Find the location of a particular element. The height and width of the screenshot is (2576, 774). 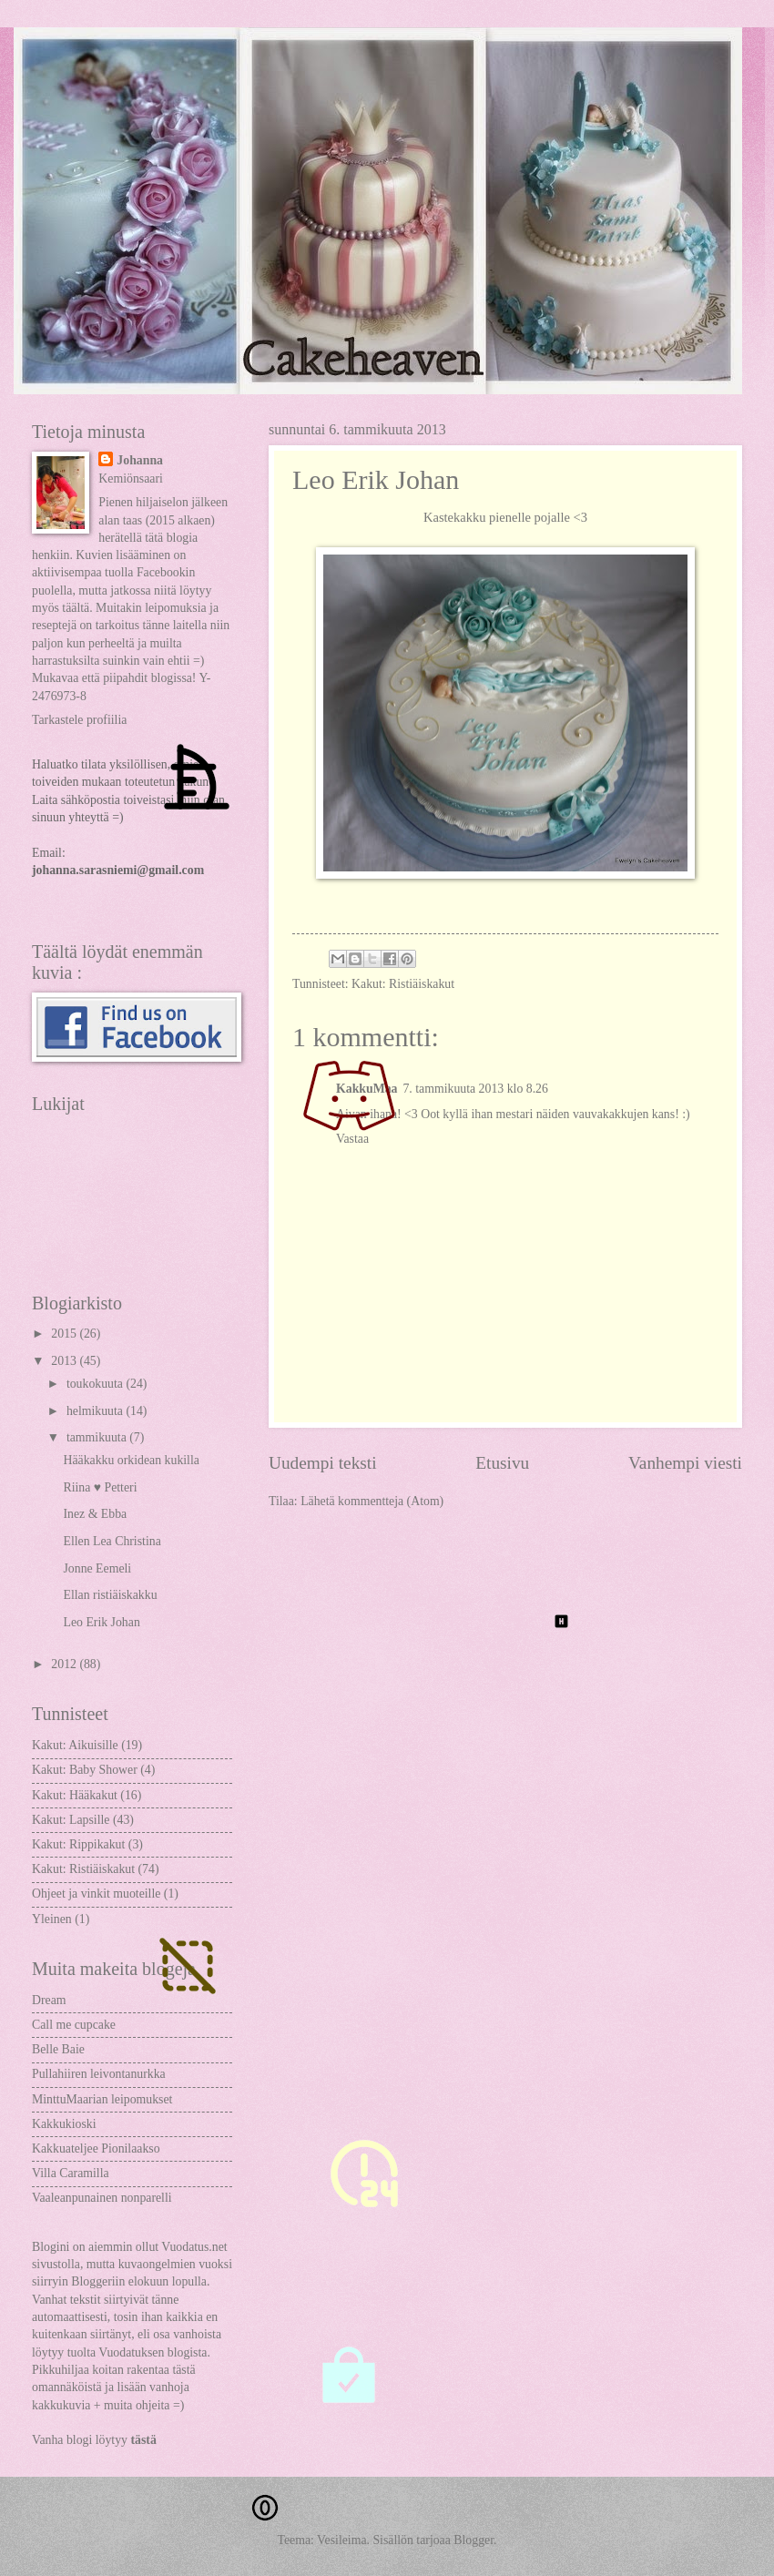

hospital or healthcare location marker is located at coordinates (561, 1621).